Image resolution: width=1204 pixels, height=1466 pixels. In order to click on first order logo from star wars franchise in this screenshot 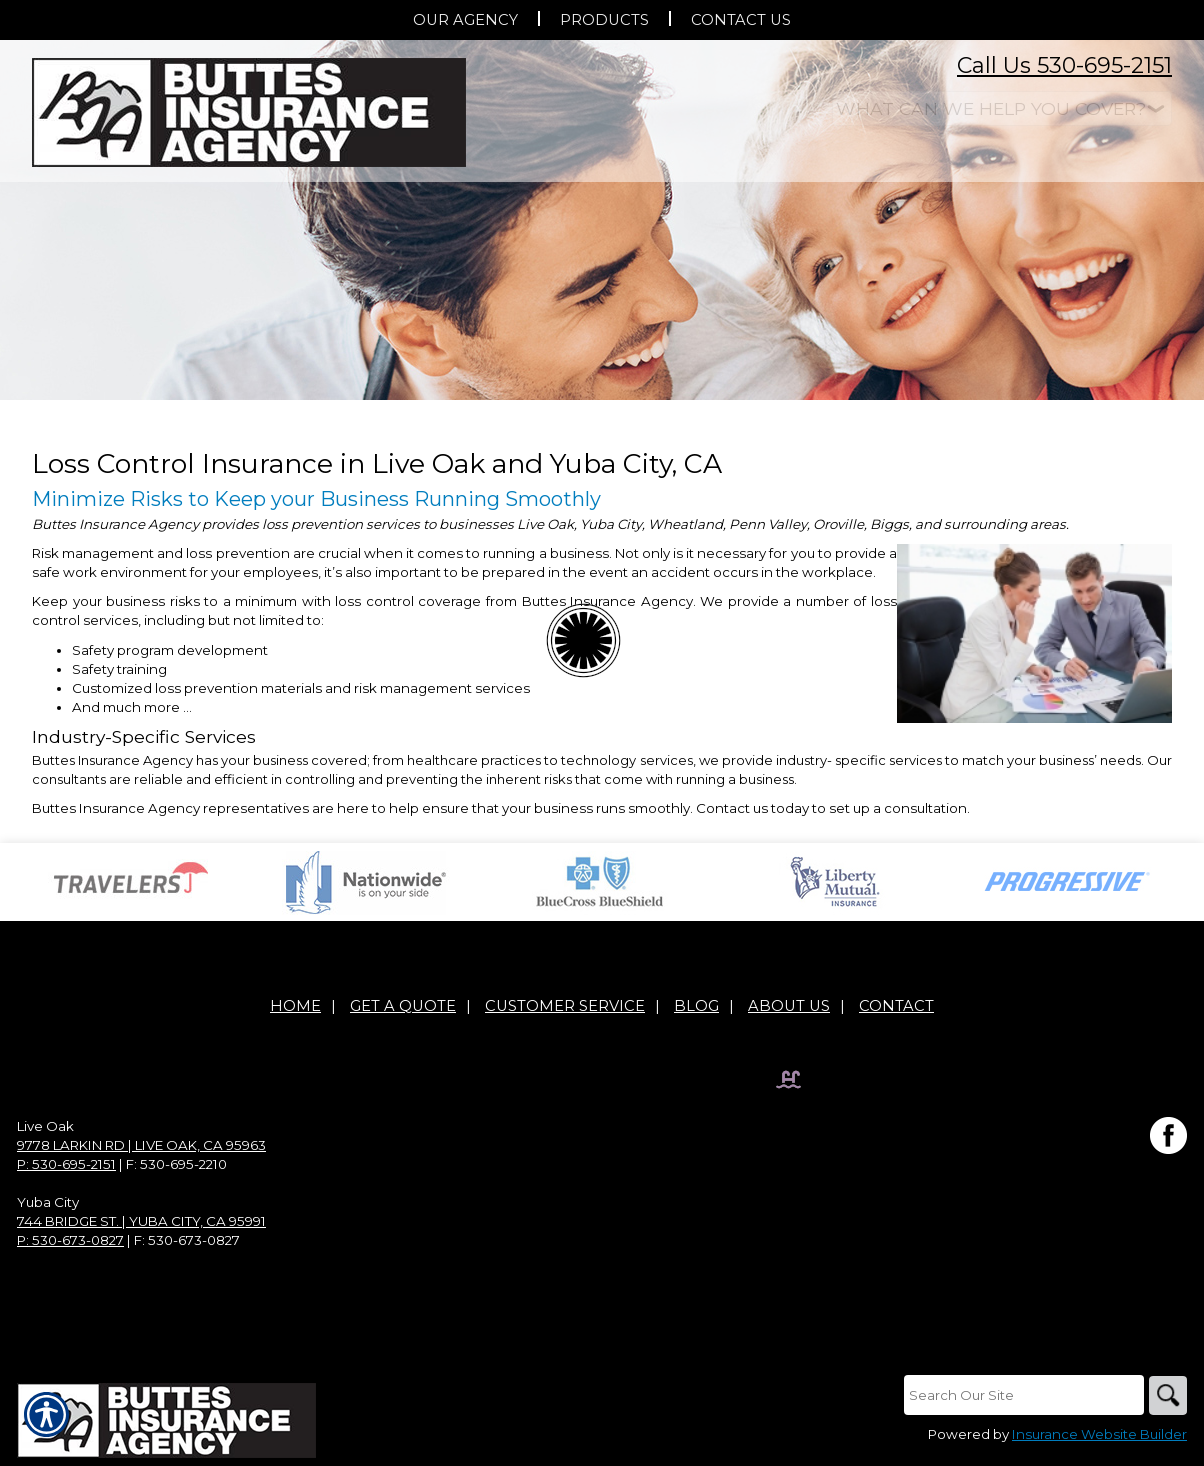, I will do `click(583, 640)`.